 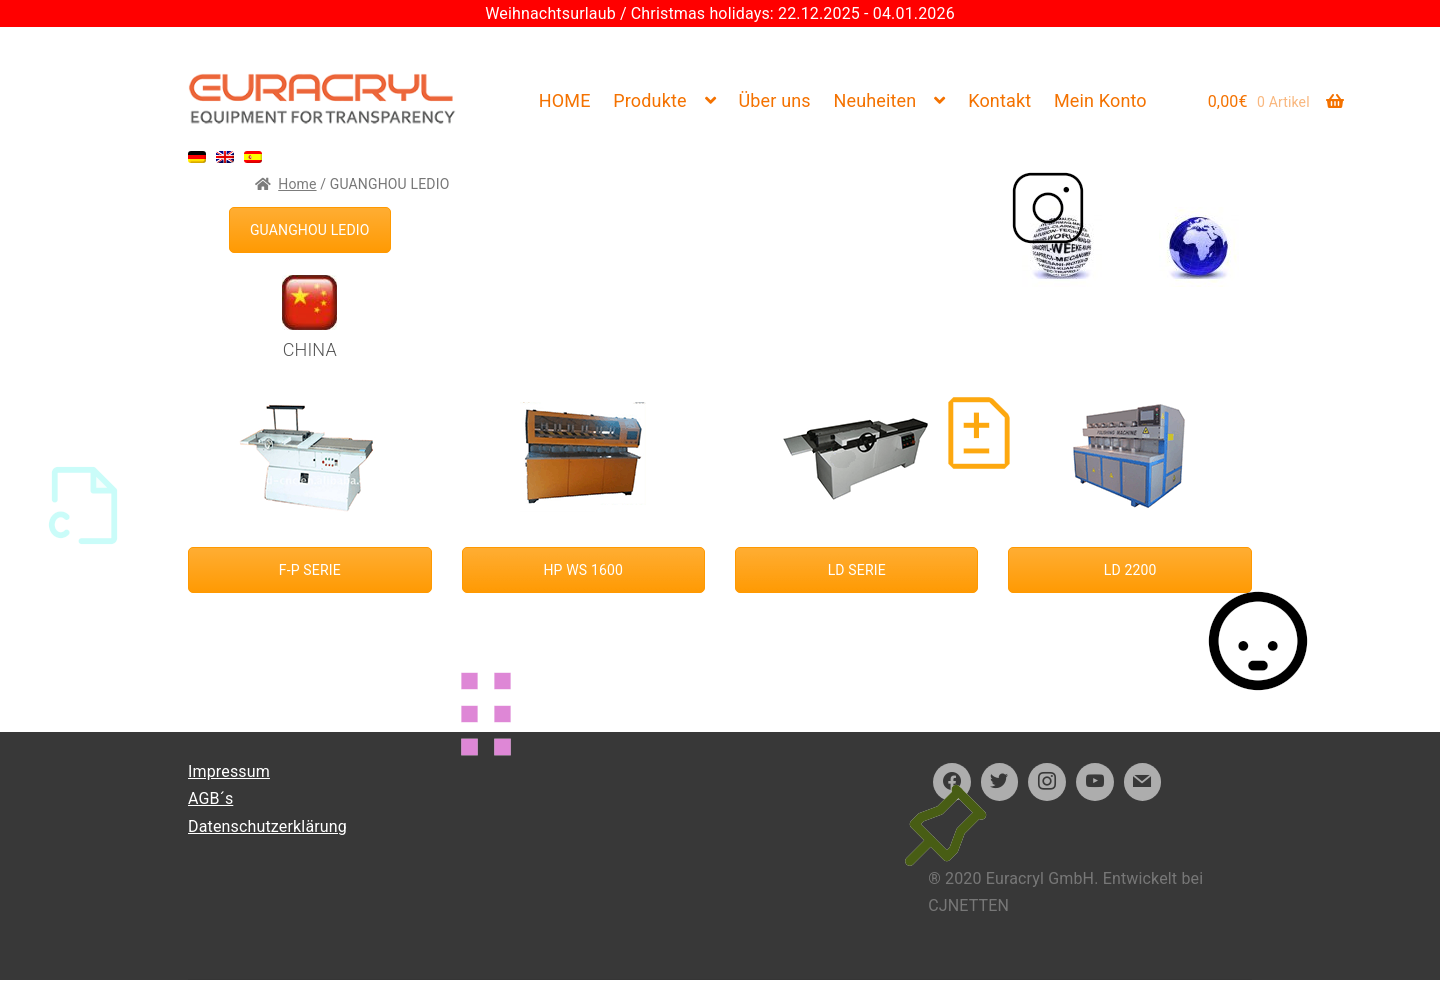 What do you see at coordinates (979, 433) in the screenshot?
I see `request changes on a code review` at bounding box center [979, 433].